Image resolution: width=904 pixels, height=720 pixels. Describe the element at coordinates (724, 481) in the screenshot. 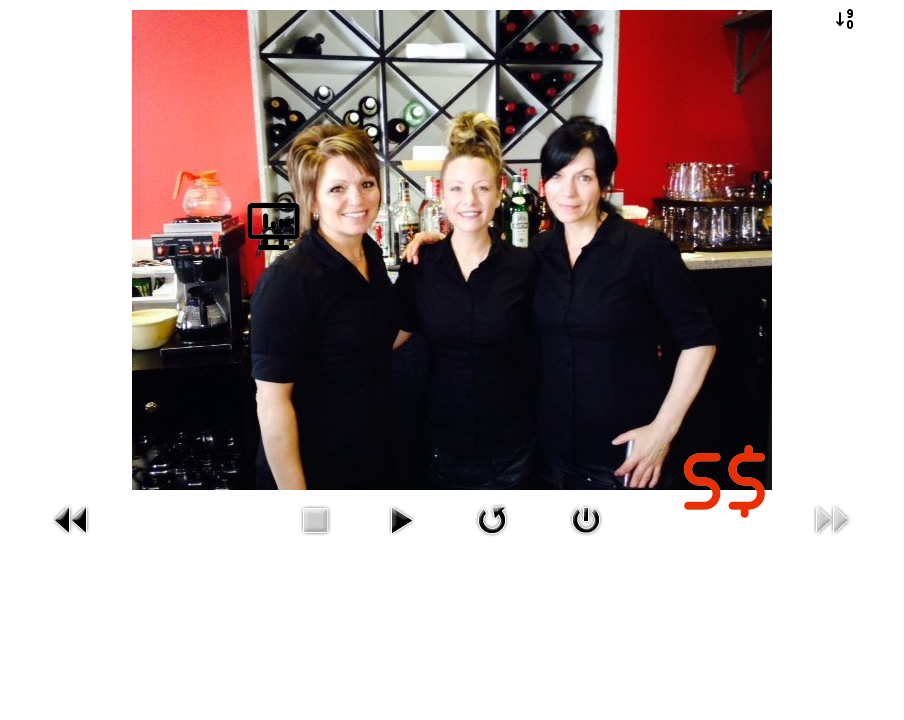

I see `indicates singapore dollar currency` at that location.